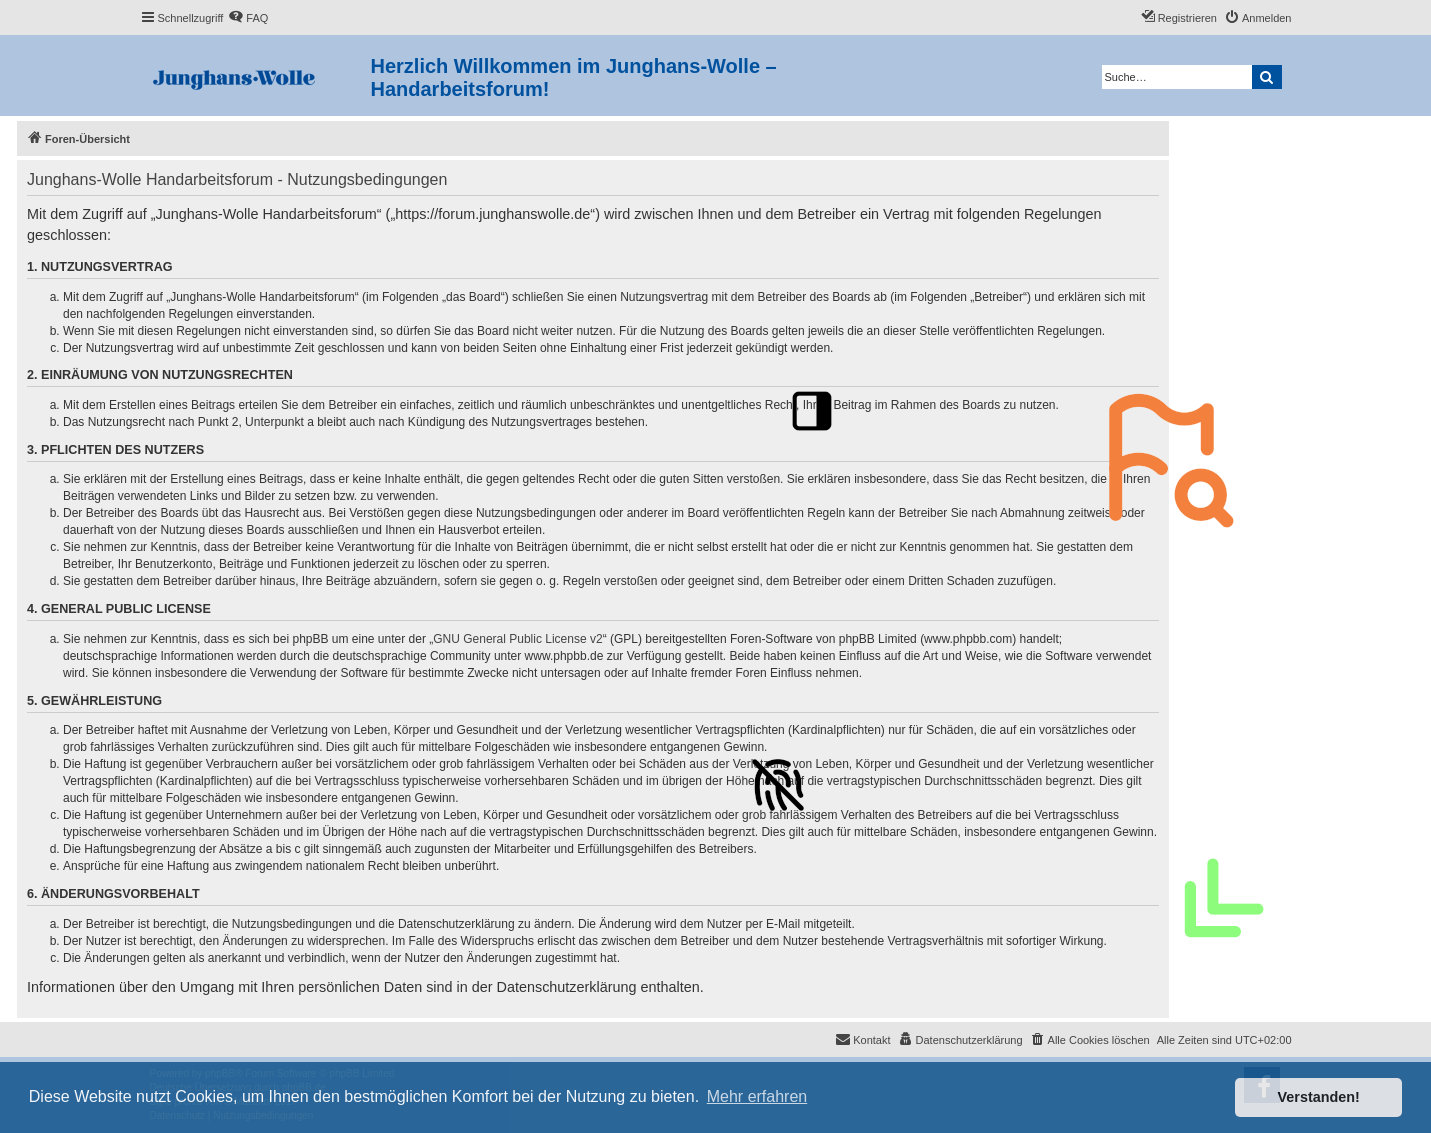  I want to click on search flagged items, so click(1161, 455).